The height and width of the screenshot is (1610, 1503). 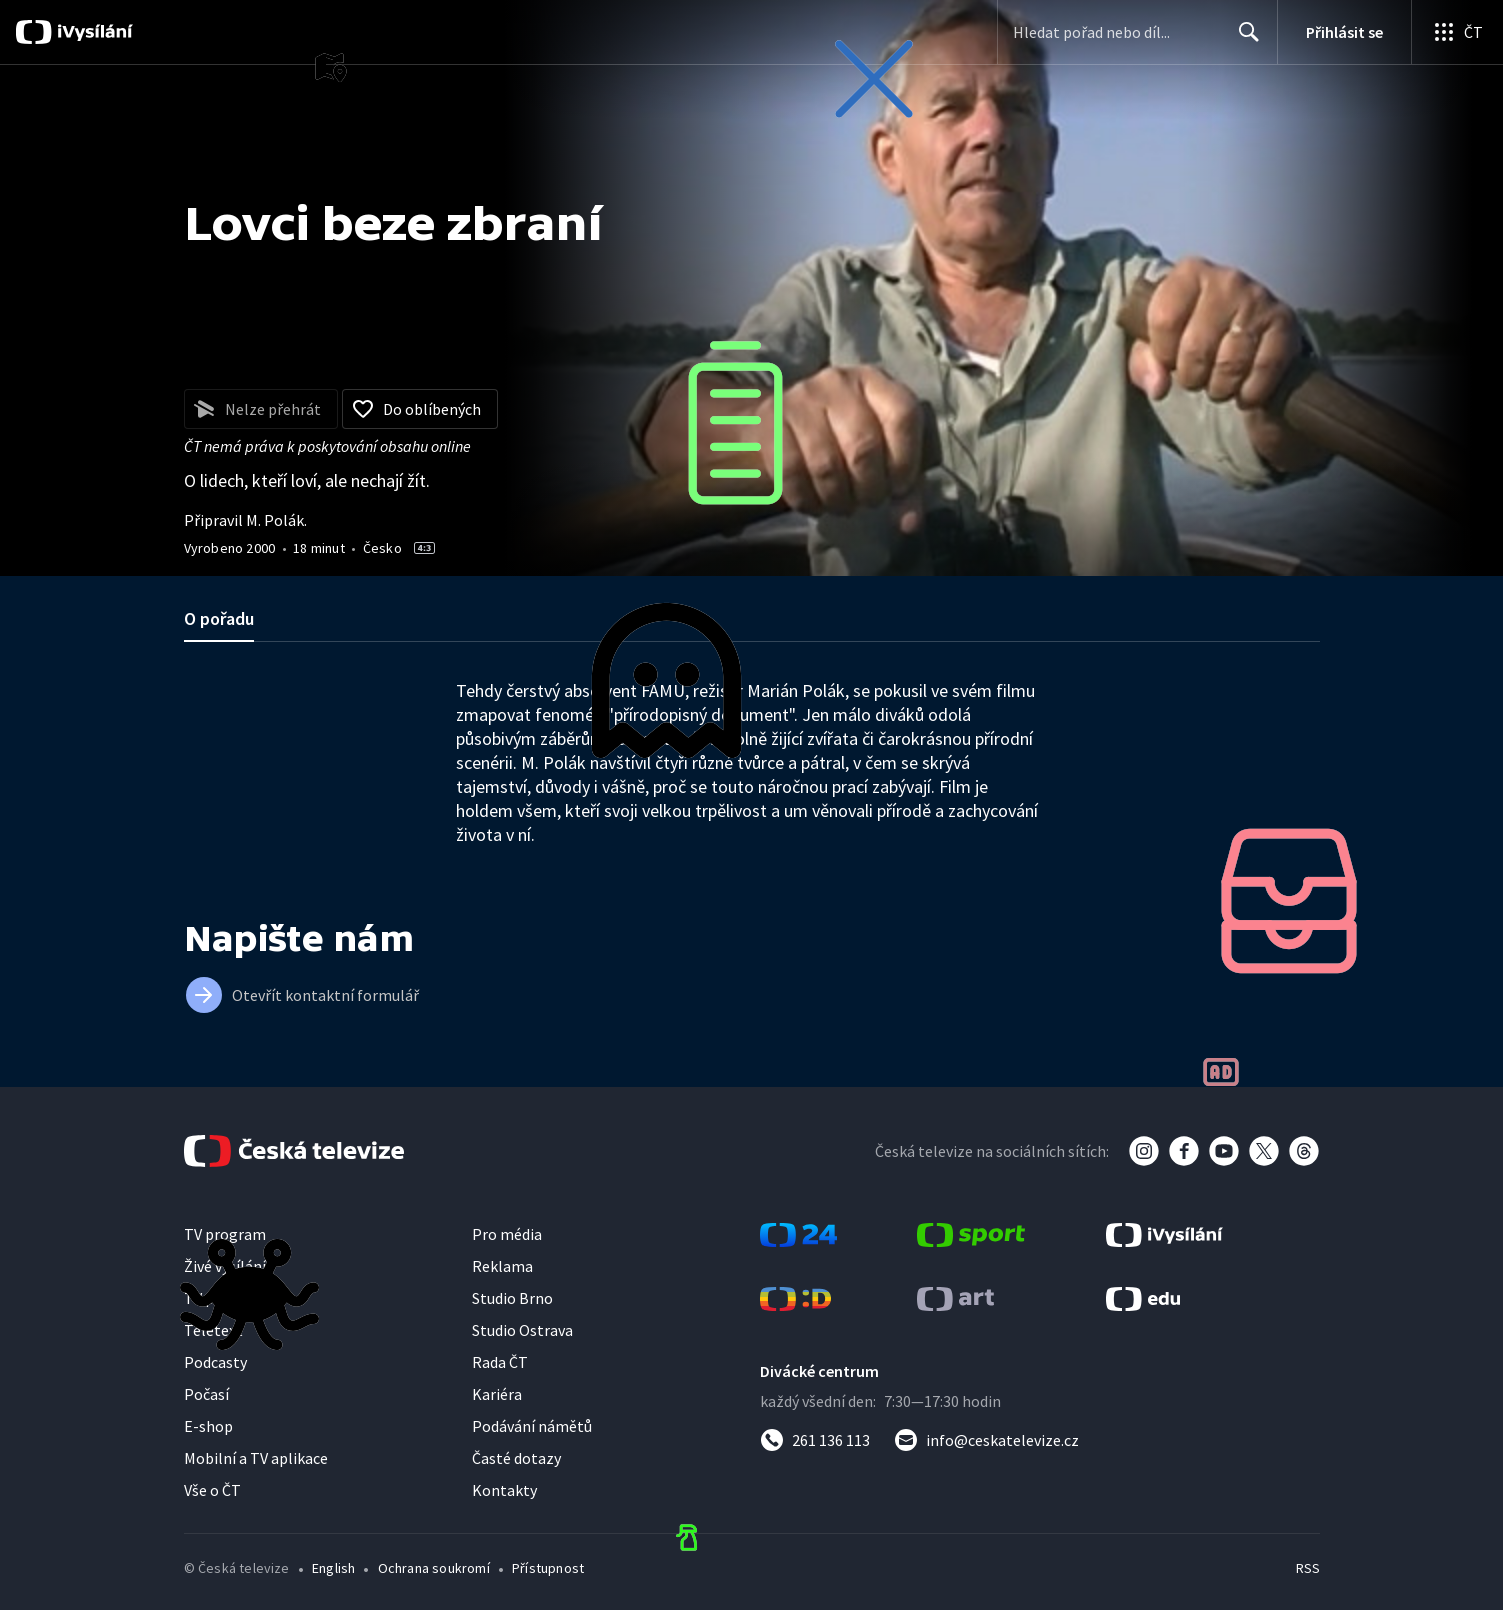 I want to click on indicates full battery charge, so click(x=735, y=425).